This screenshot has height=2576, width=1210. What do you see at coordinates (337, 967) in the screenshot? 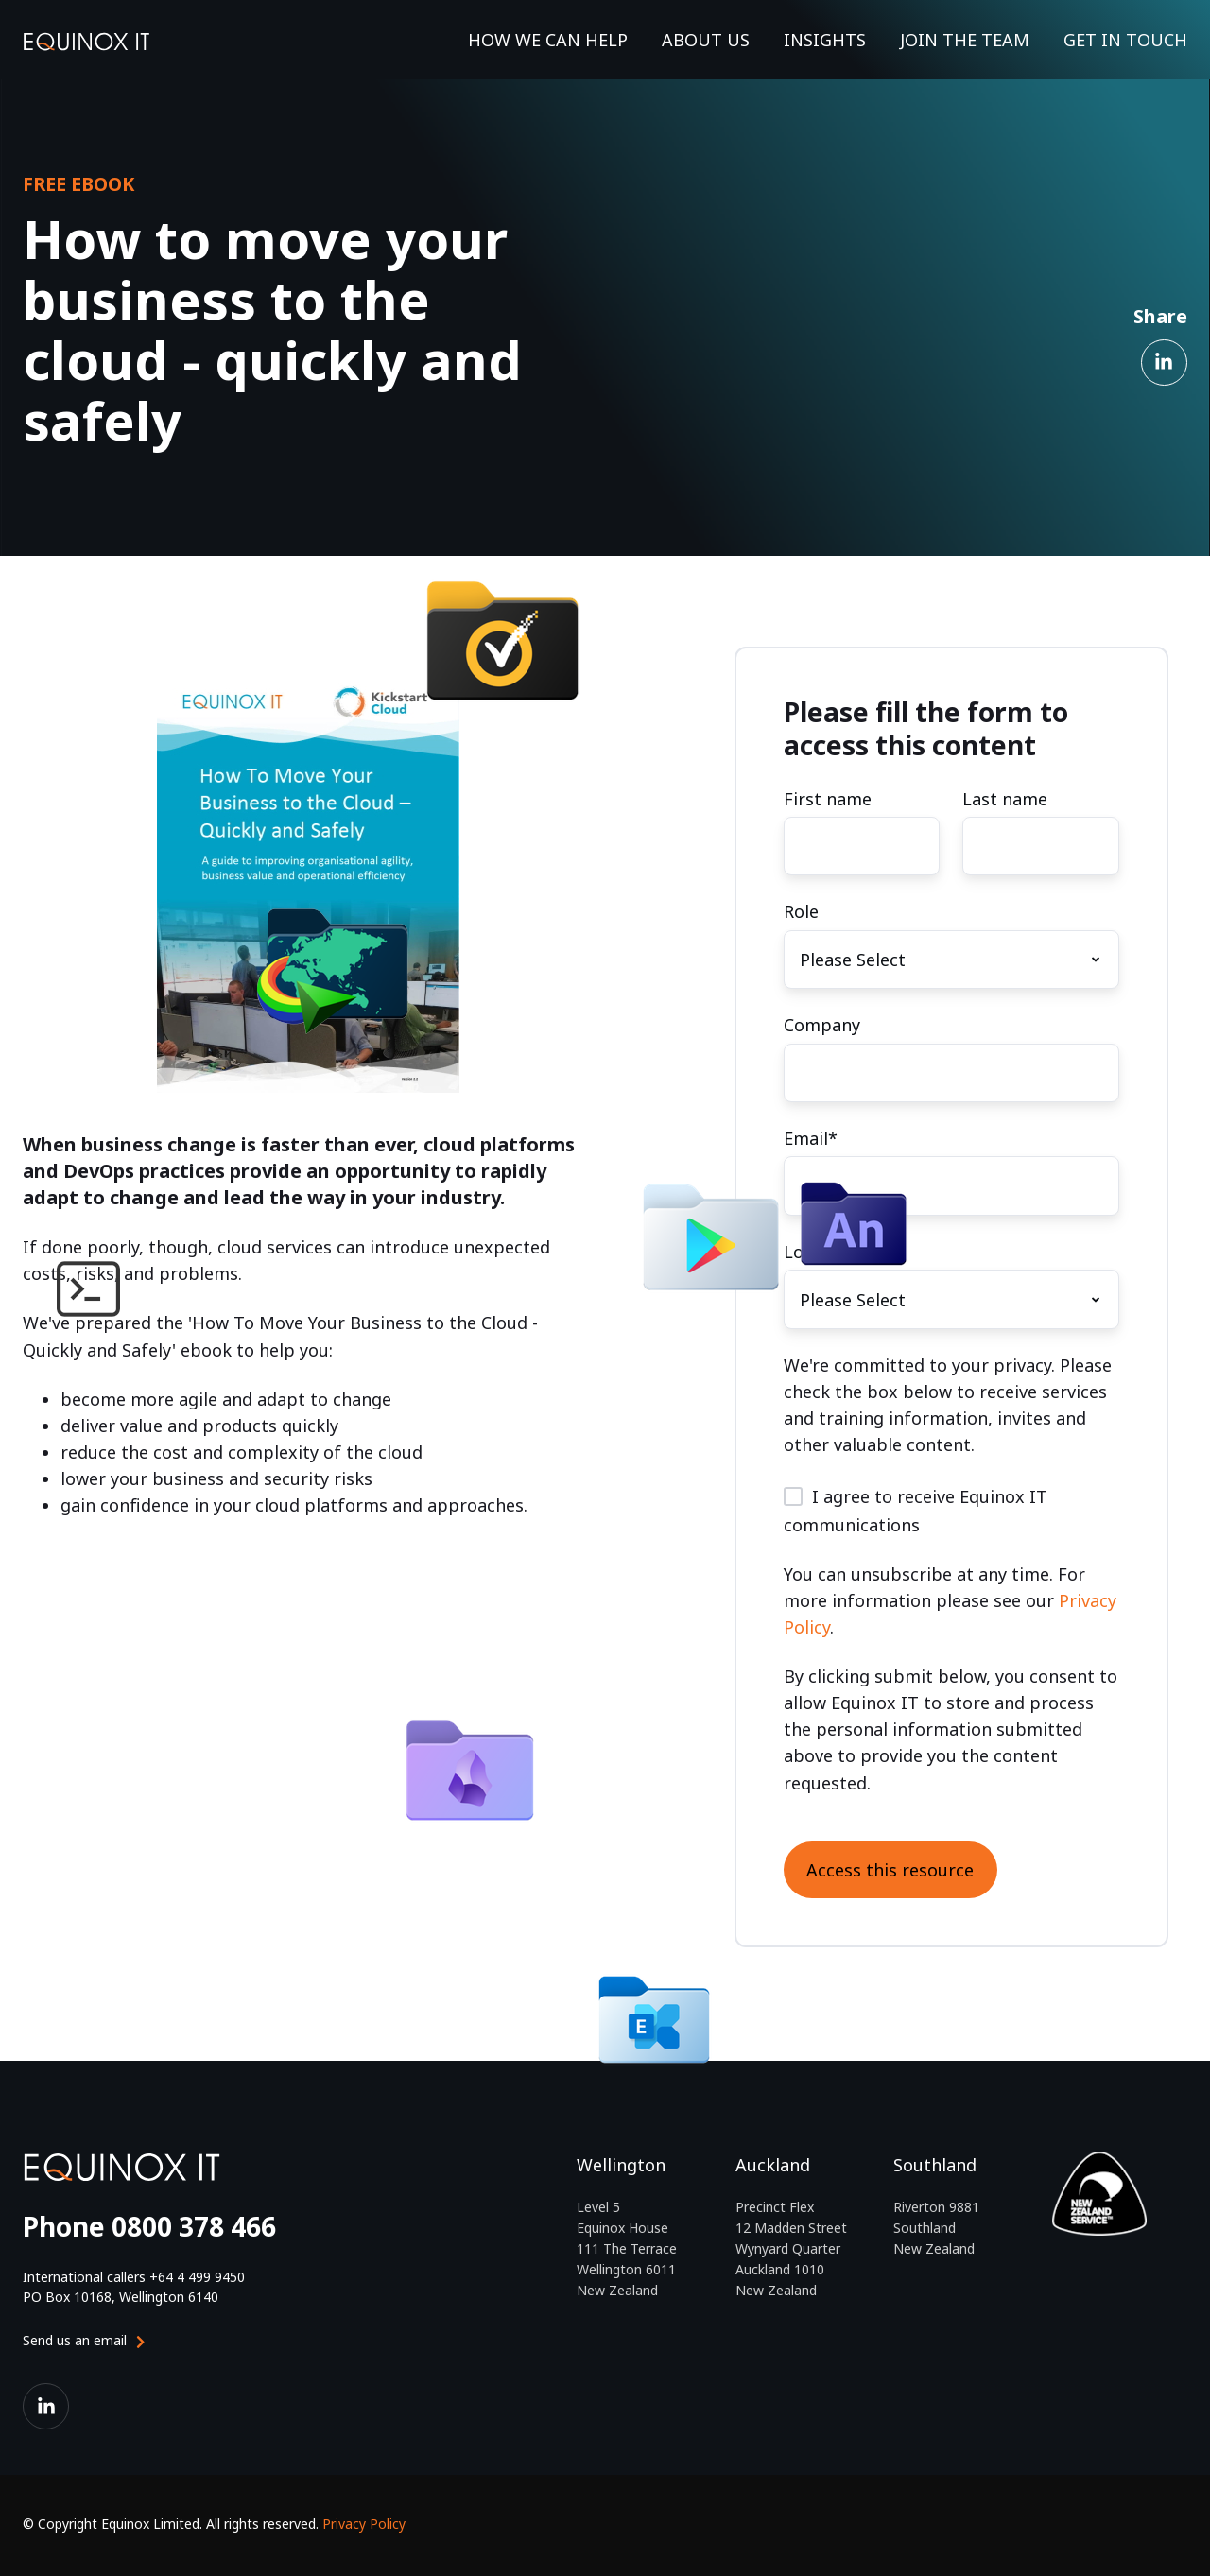
I see `open internet download manager files folder` at bounding box center [337, 967].